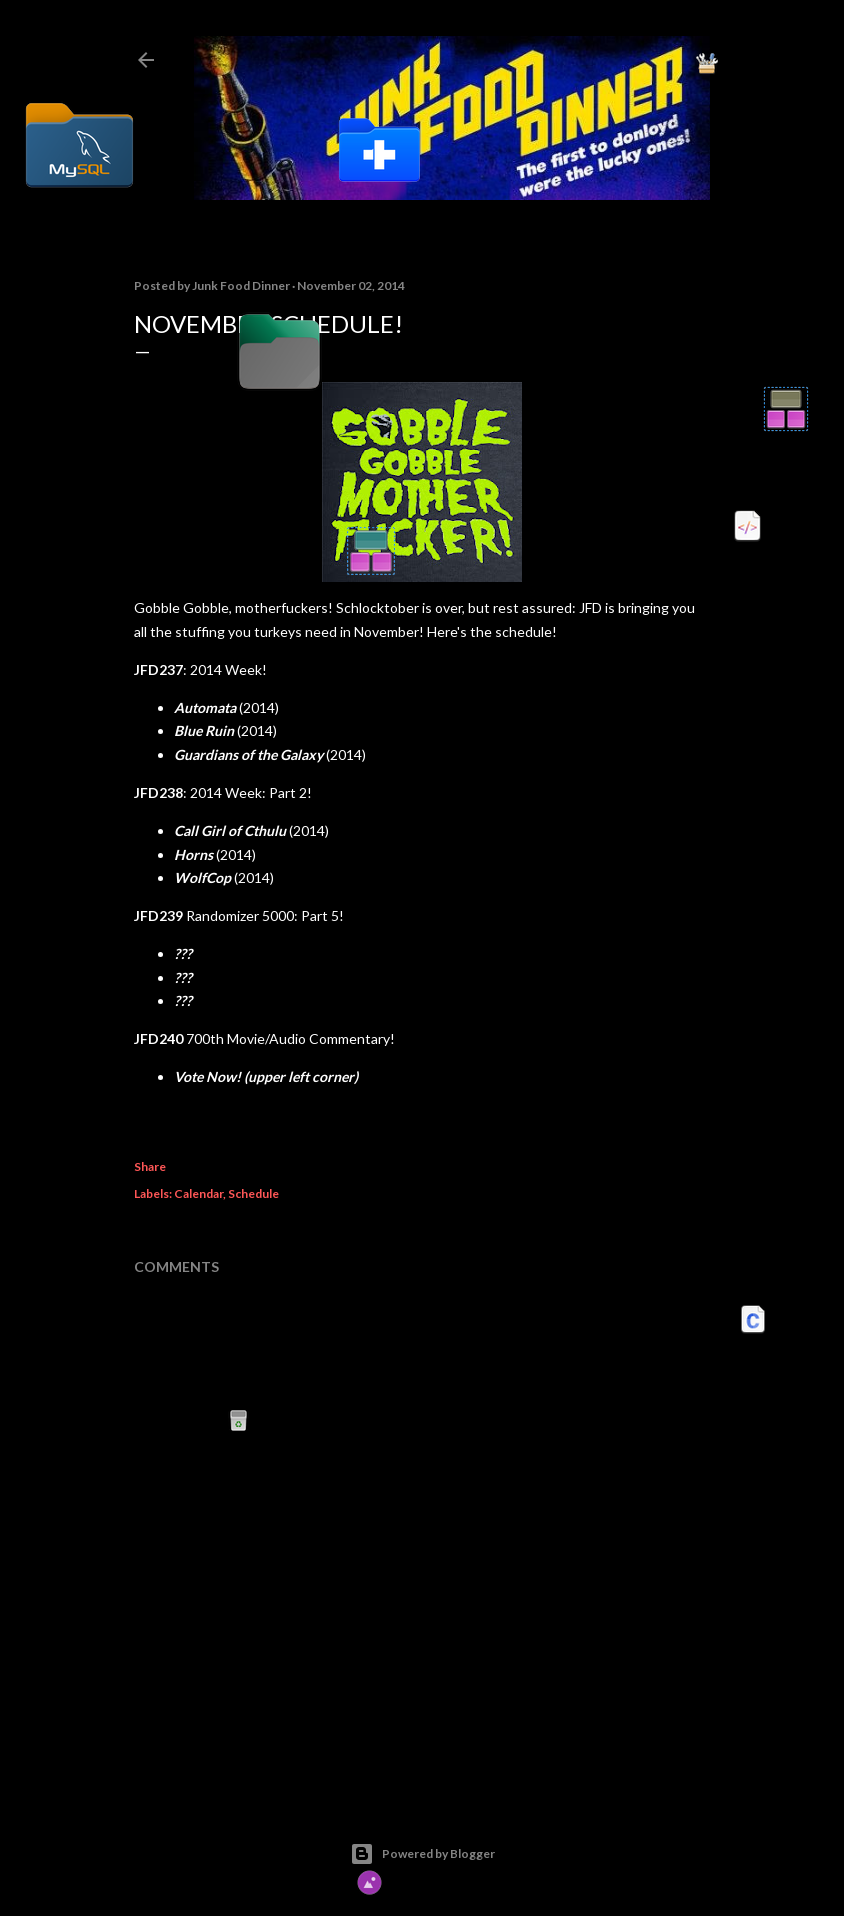 The height and width of the screenshot is (1916, 844). I want to click on access additional system preferences, so click(707, 64).